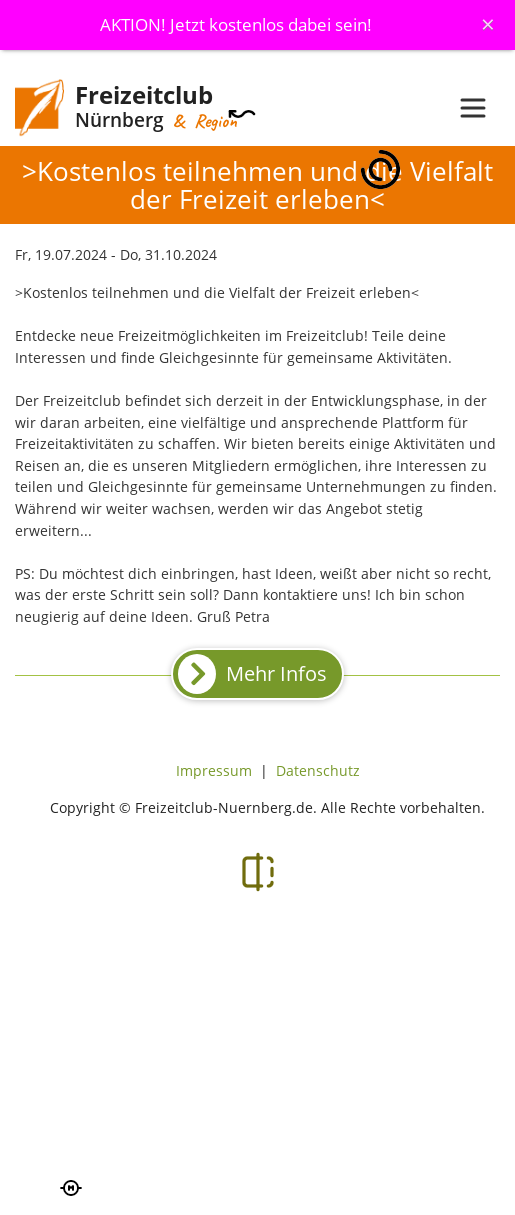 This screenshot has height=1215, width=515. What do you see at coordinates (380, 169) in the screenshot?
I see `indicates content is loading` at bounding box center [380, 169].